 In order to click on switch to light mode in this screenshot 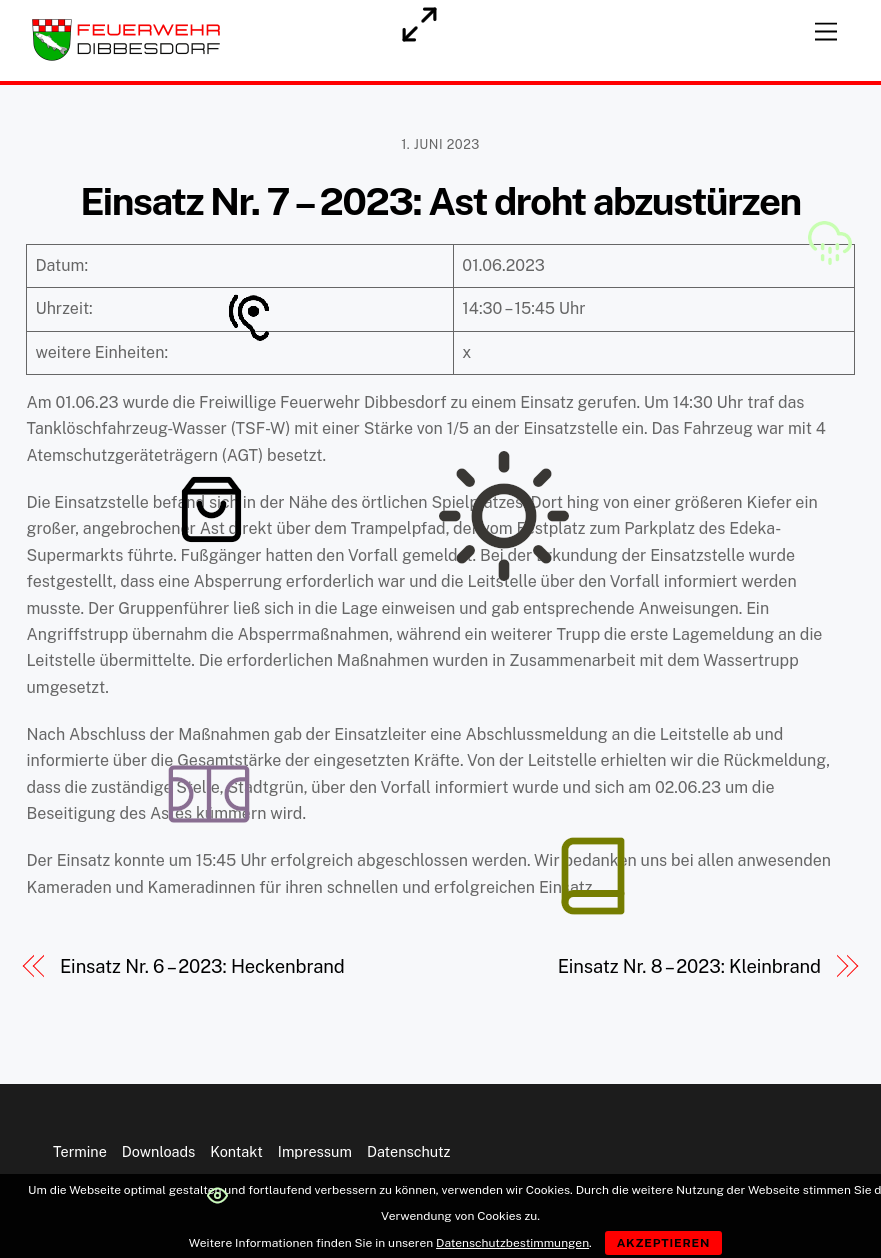, I will do `click(504, 516)`.